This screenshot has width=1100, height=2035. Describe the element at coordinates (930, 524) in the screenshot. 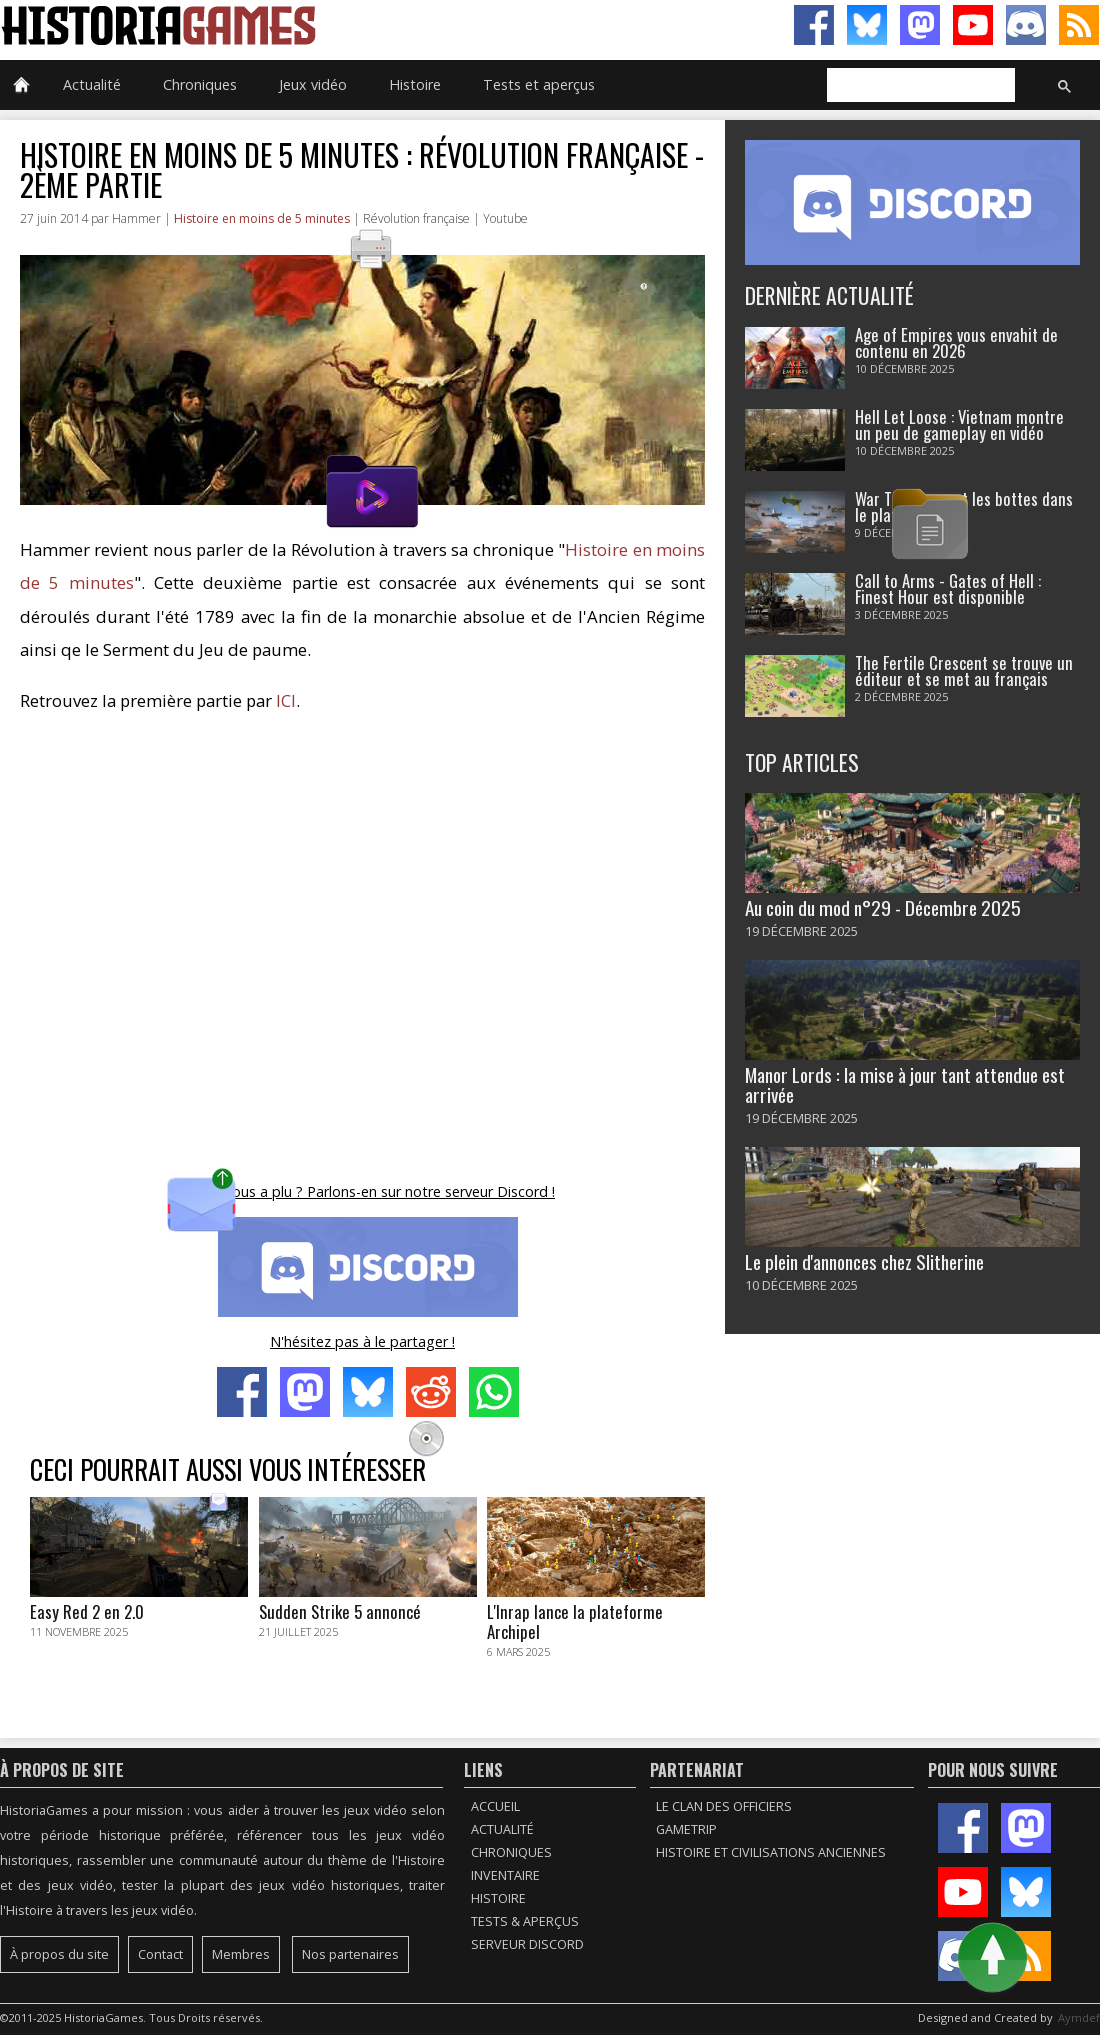

I see `open your documents folder` at that location.